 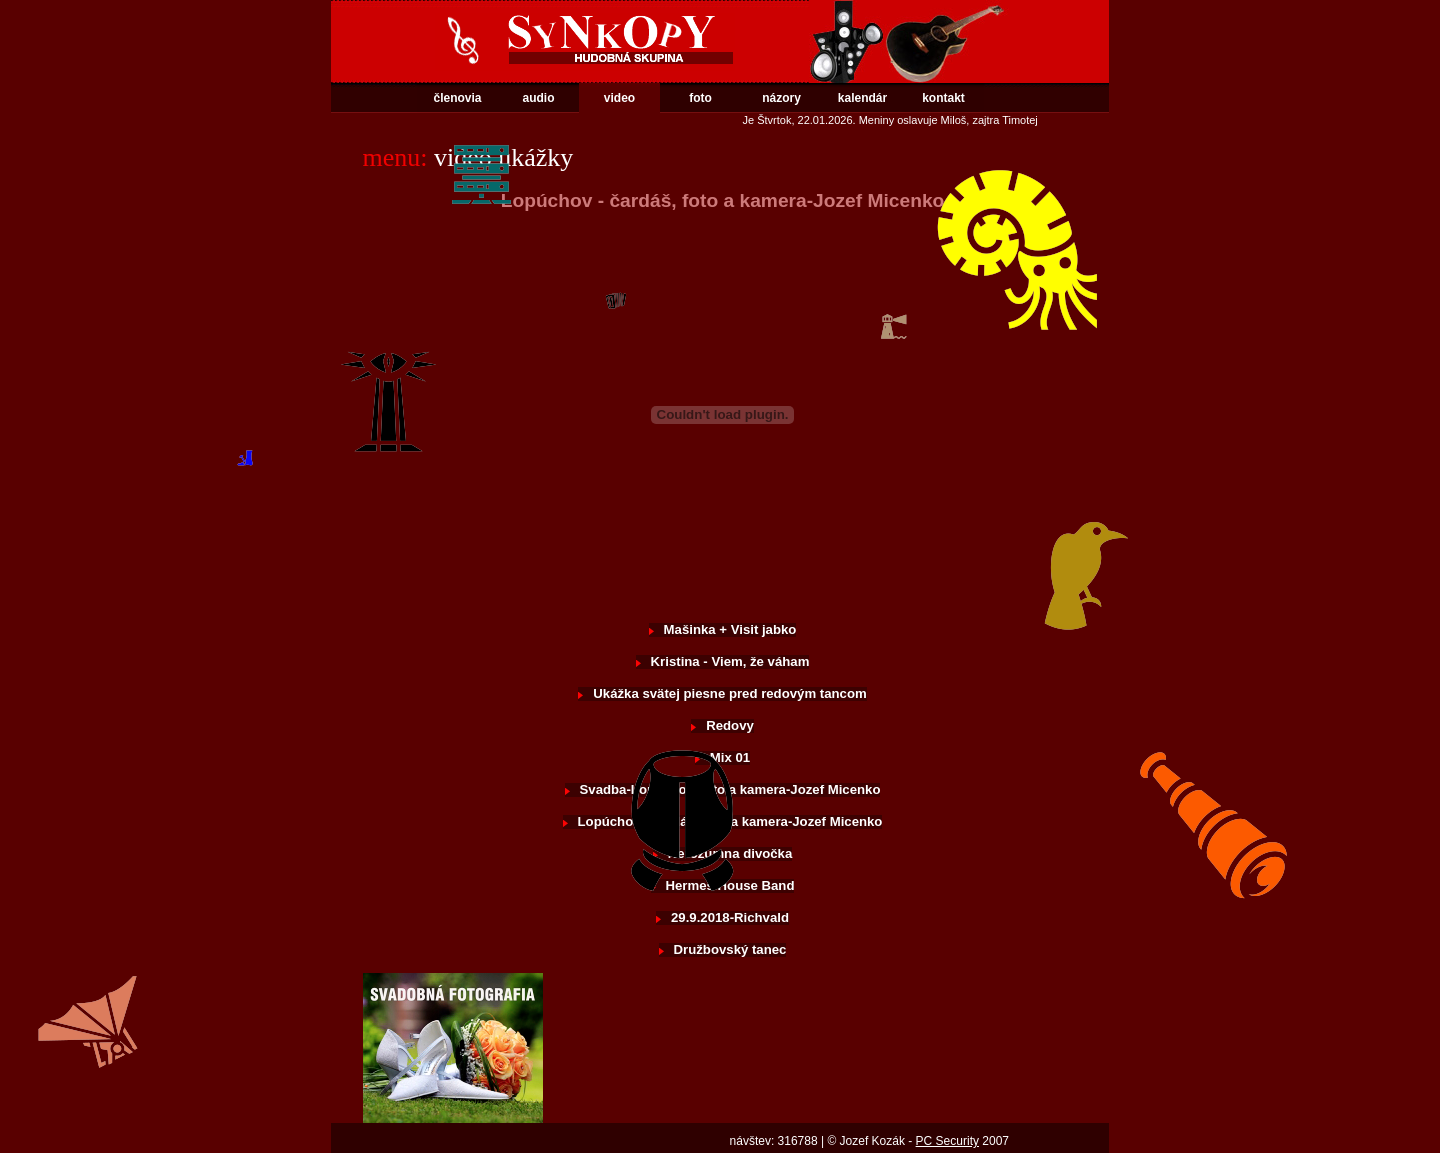 I want to click on access hang gliding or paragliding activities, so click(x=88, y=1022).